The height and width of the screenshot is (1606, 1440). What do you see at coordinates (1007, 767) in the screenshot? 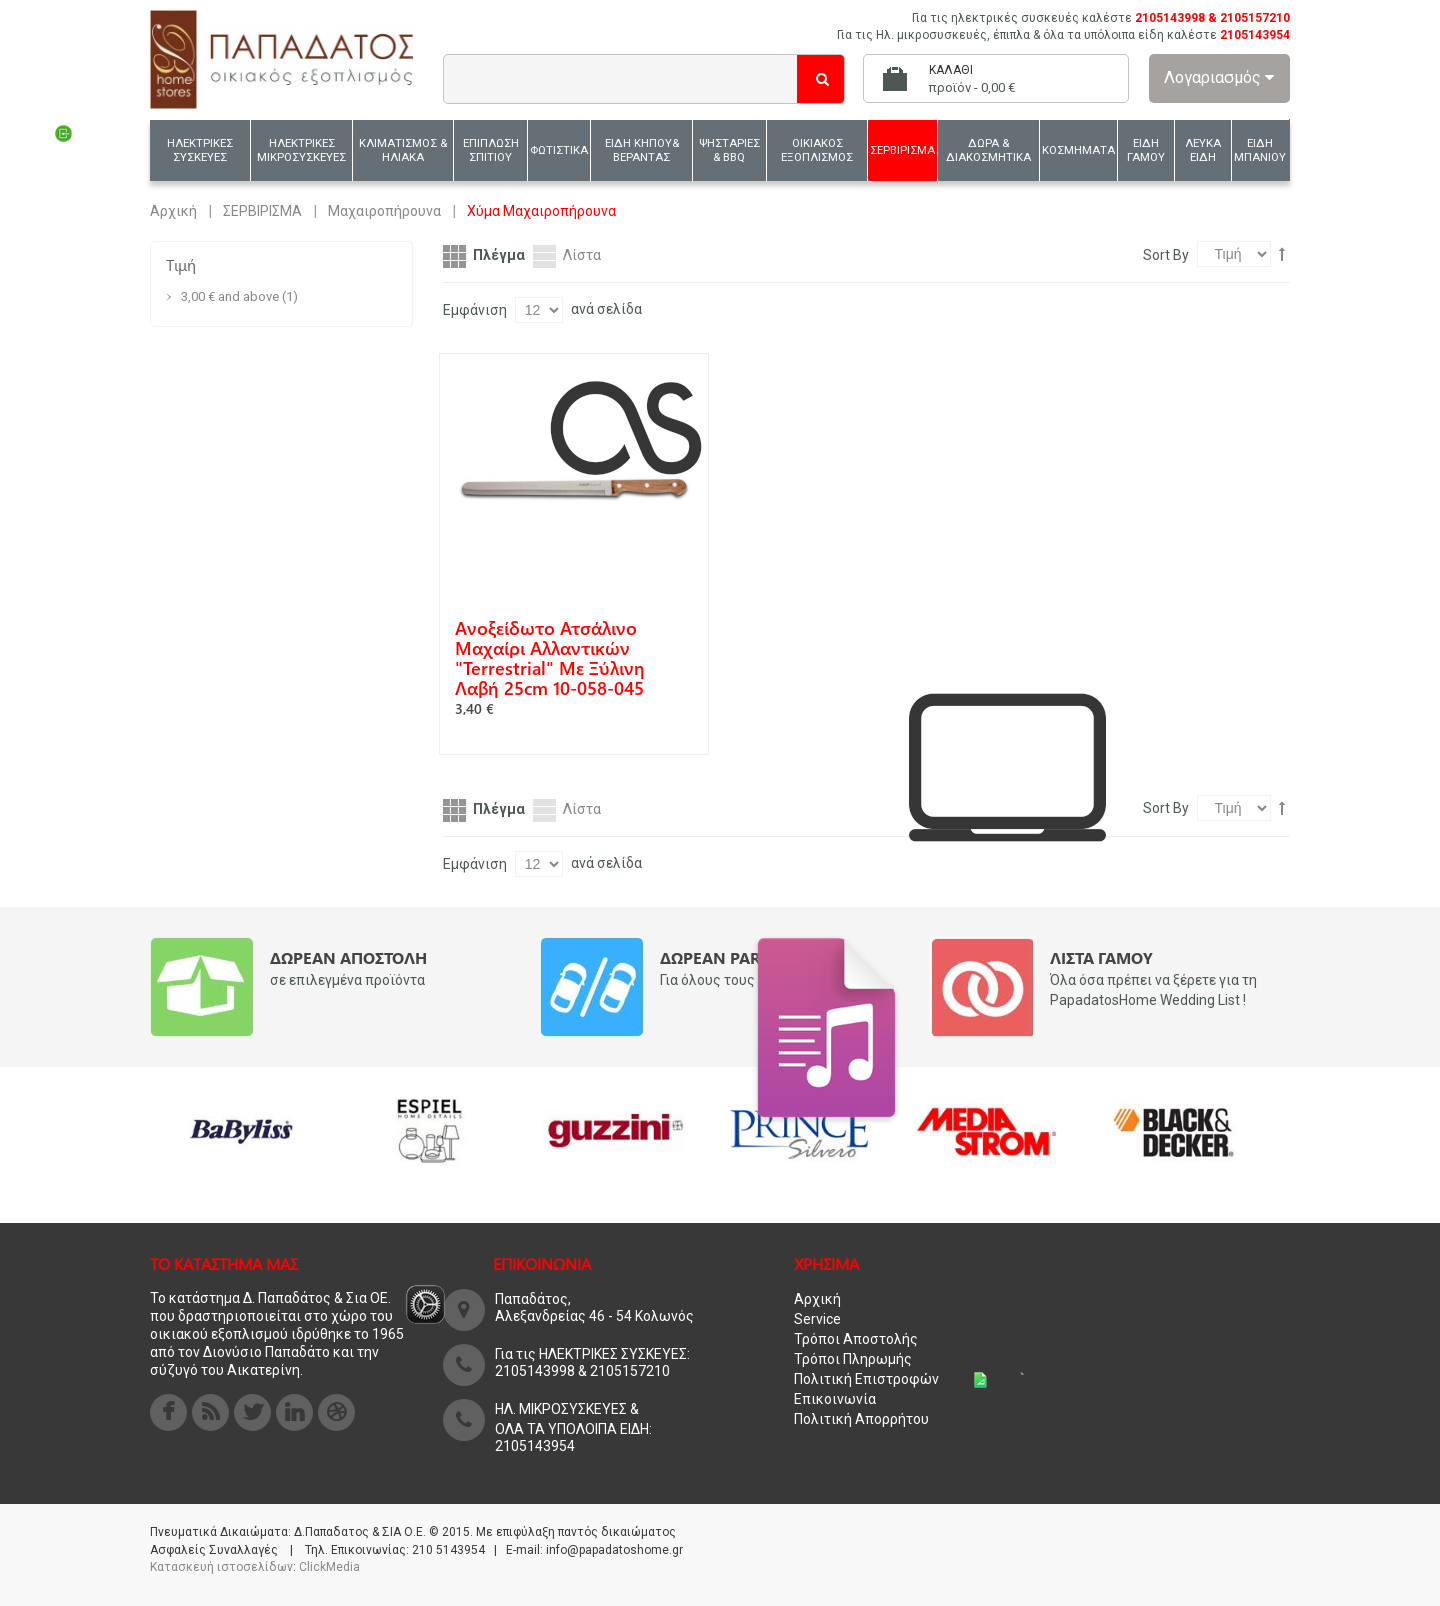
I see `indicates laptop or portable computer device` at bounding box center [1007, 767].